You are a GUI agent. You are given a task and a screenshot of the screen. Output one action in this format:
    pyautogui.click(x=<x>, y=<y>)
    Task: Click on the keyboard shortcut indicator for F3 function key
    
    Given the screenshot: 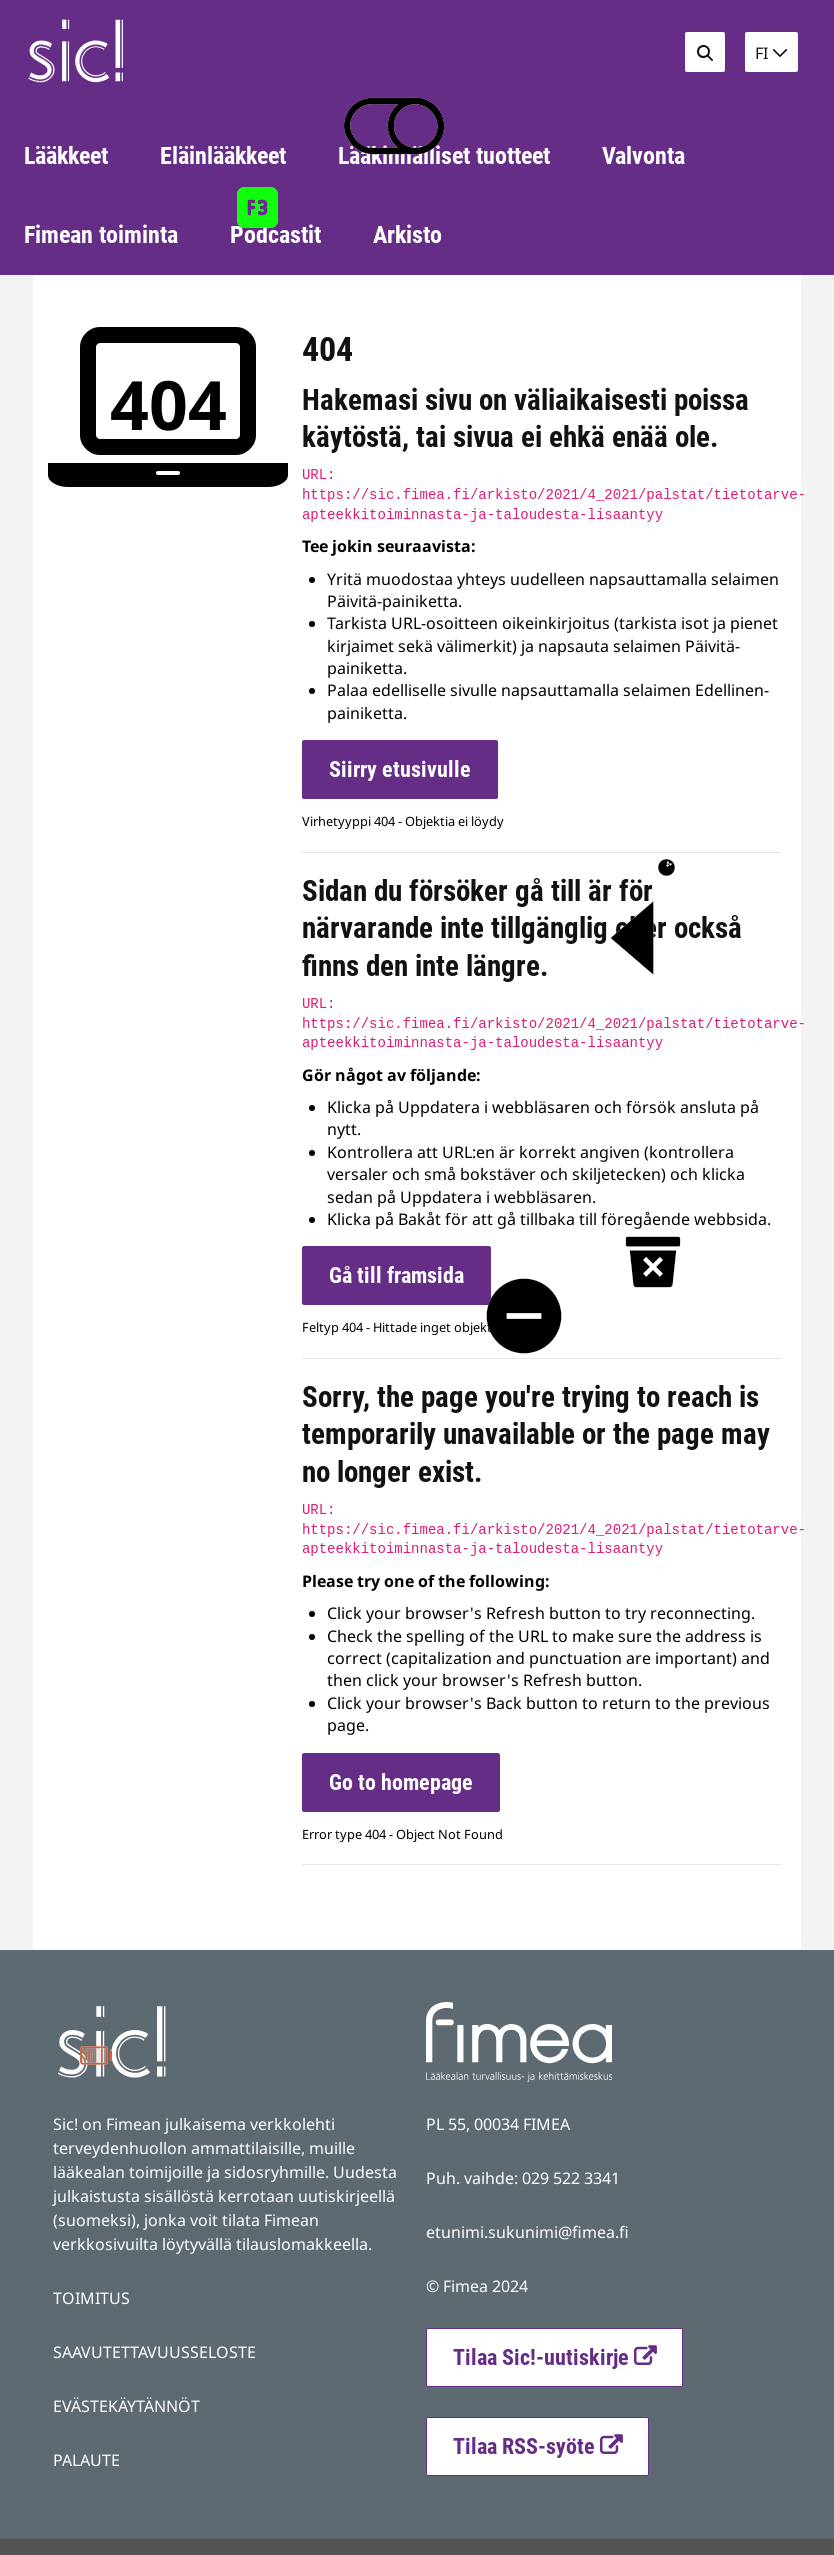 What is the action you would take?
    pyautogui.click(x=257, y=207)
    